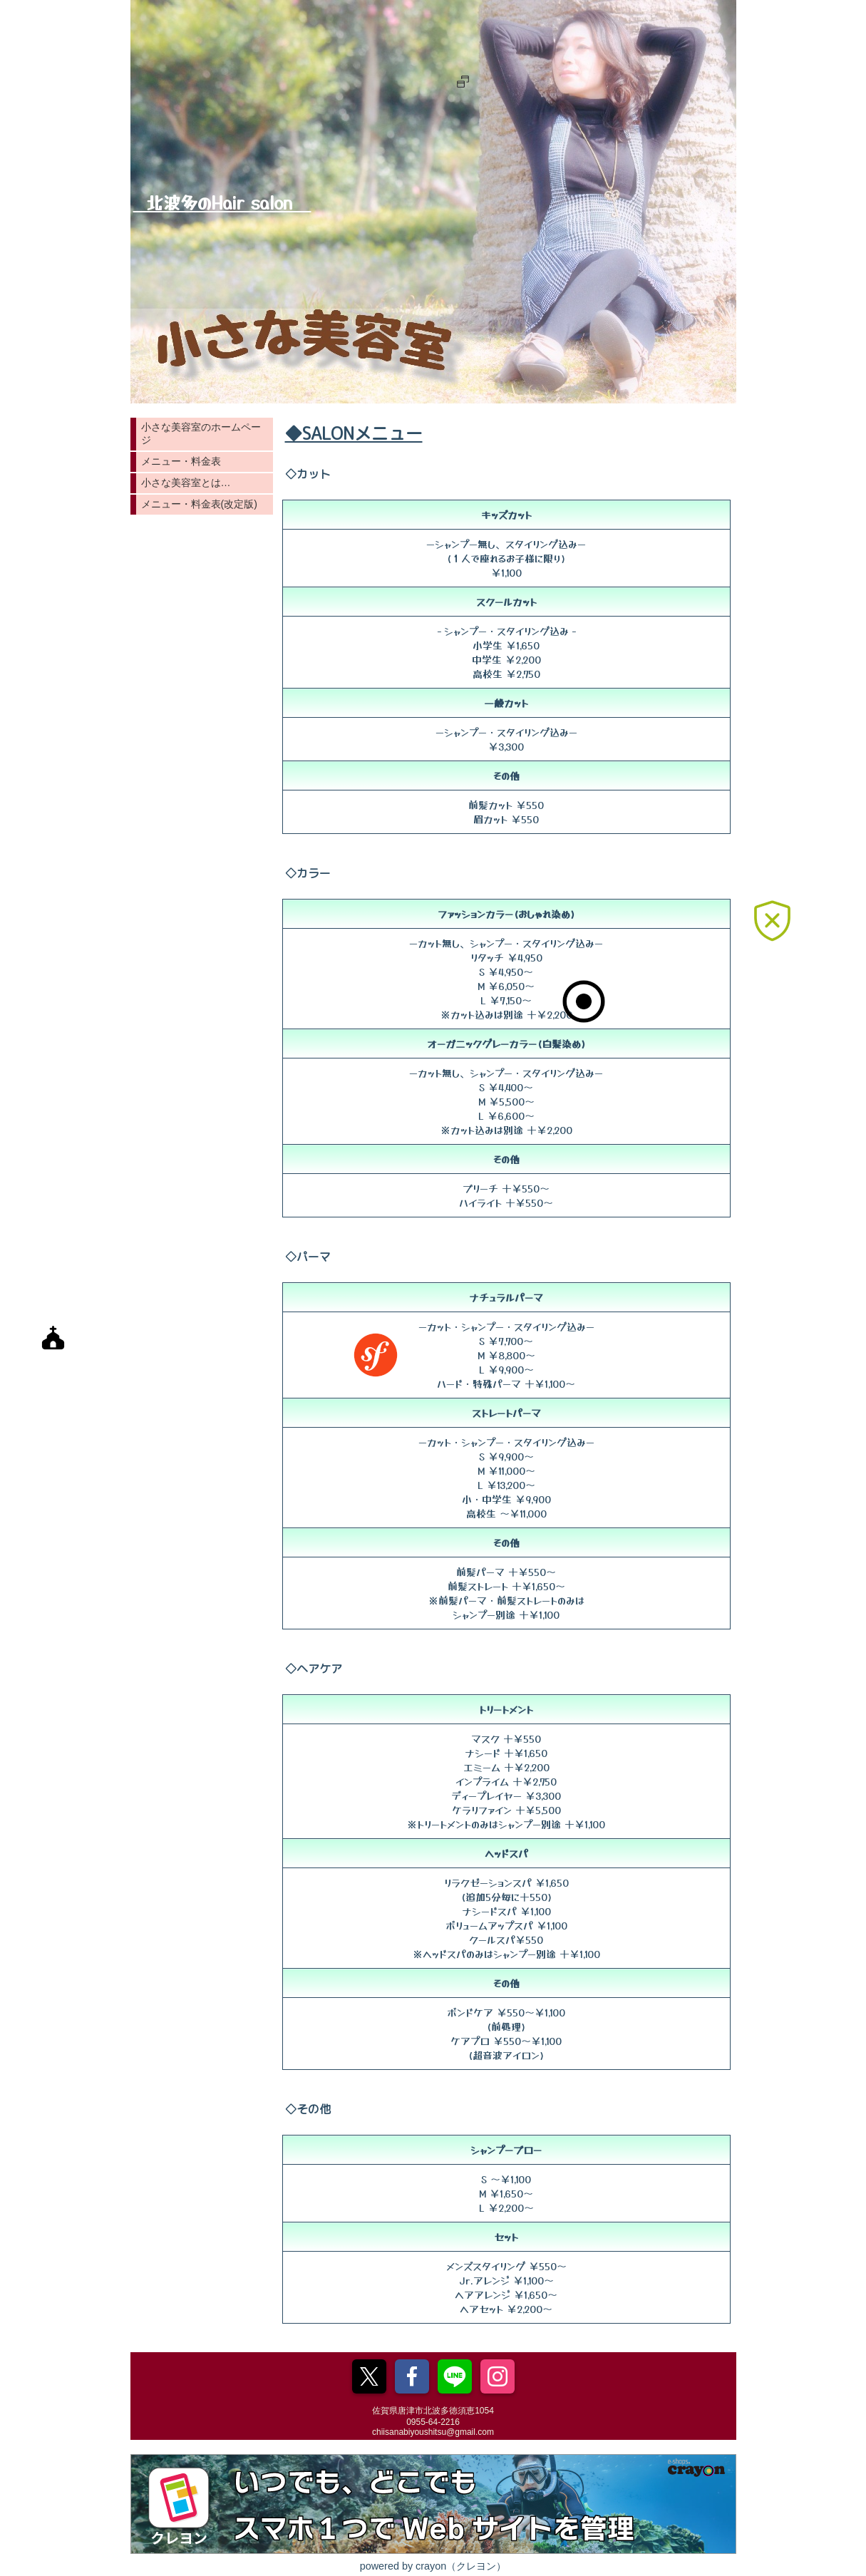 Image resolution: width=866 pixels, height=2576 pixels. I want to click on view nearby churches or places of worship, so click(53, 1338).